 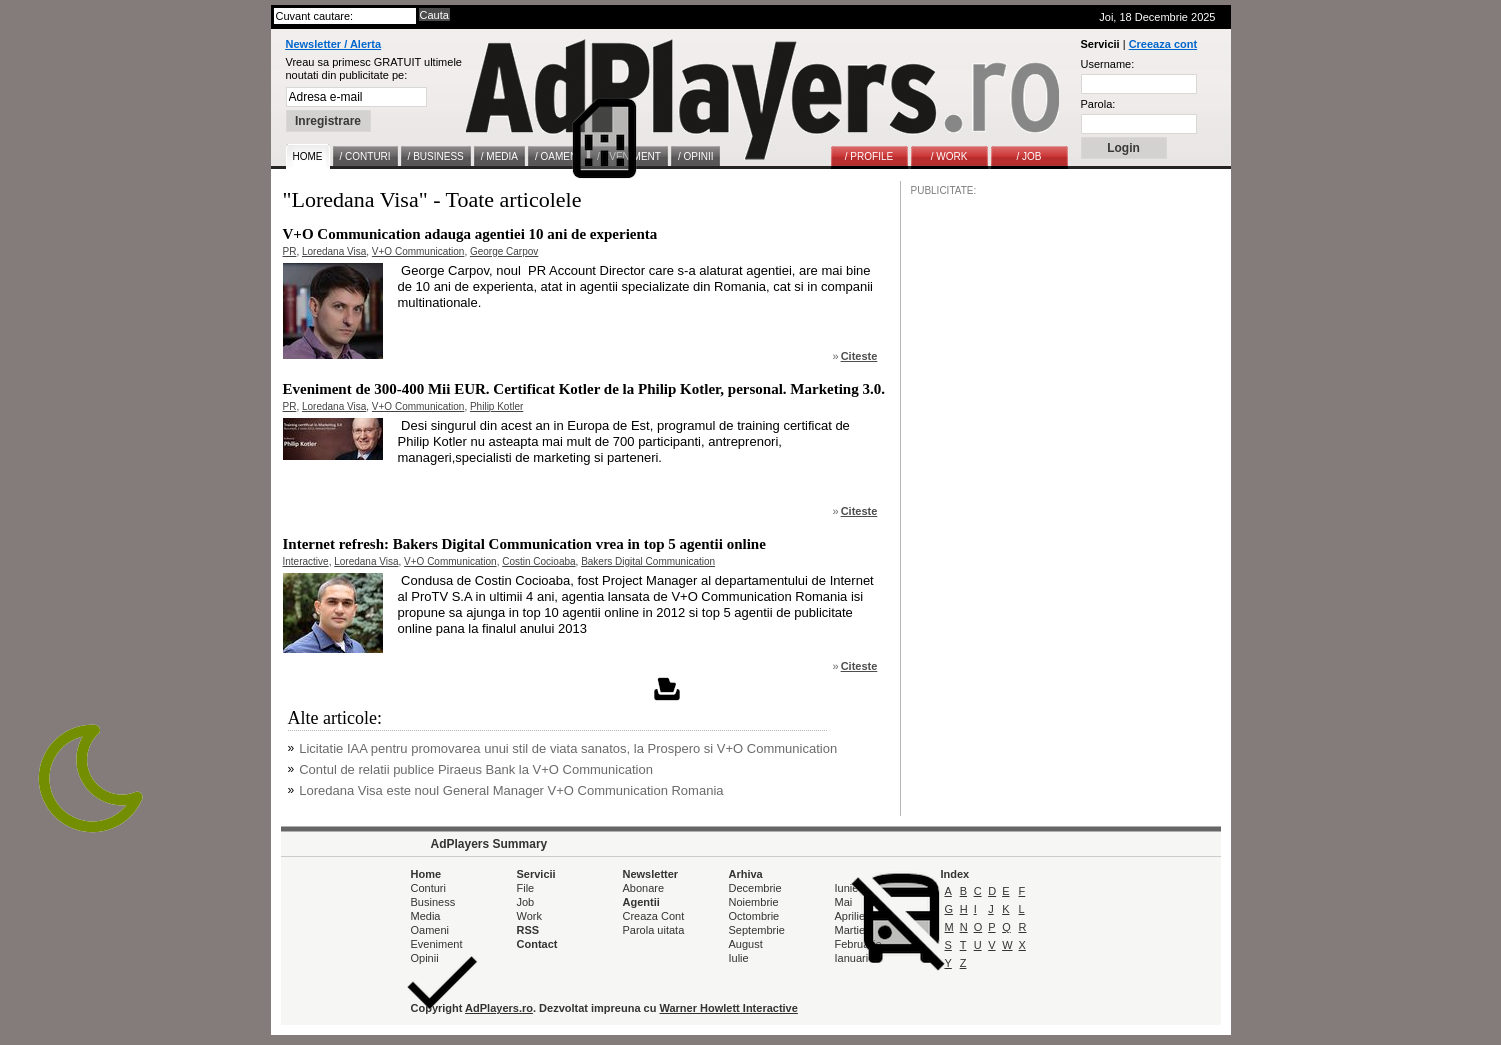 What do you see at coordinates (441, 981) in the screenshot?
I see `confirm or submit an action` at bounding box center [441, 981].